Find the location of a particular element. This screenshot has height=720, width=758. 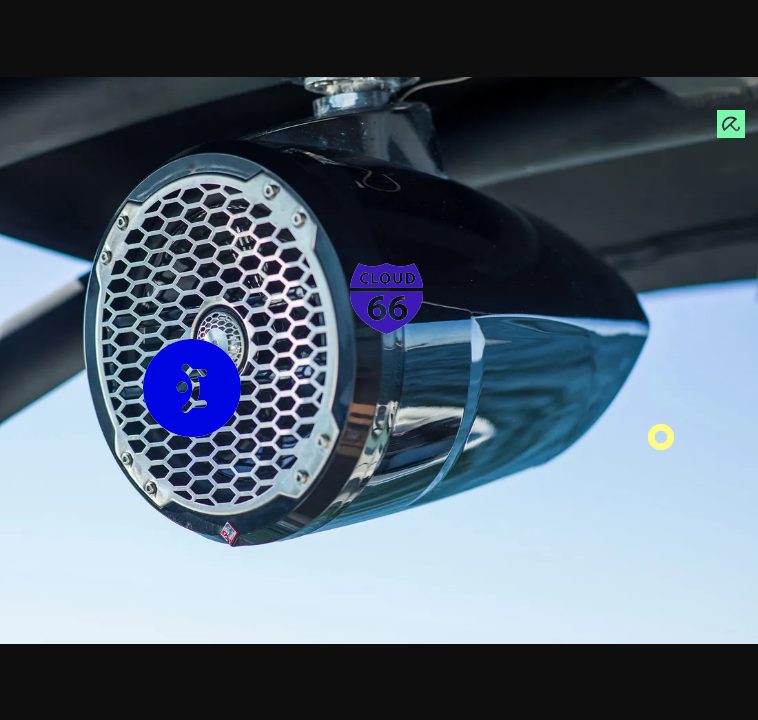

access Okta identity management is located at coordinates (661, 437).